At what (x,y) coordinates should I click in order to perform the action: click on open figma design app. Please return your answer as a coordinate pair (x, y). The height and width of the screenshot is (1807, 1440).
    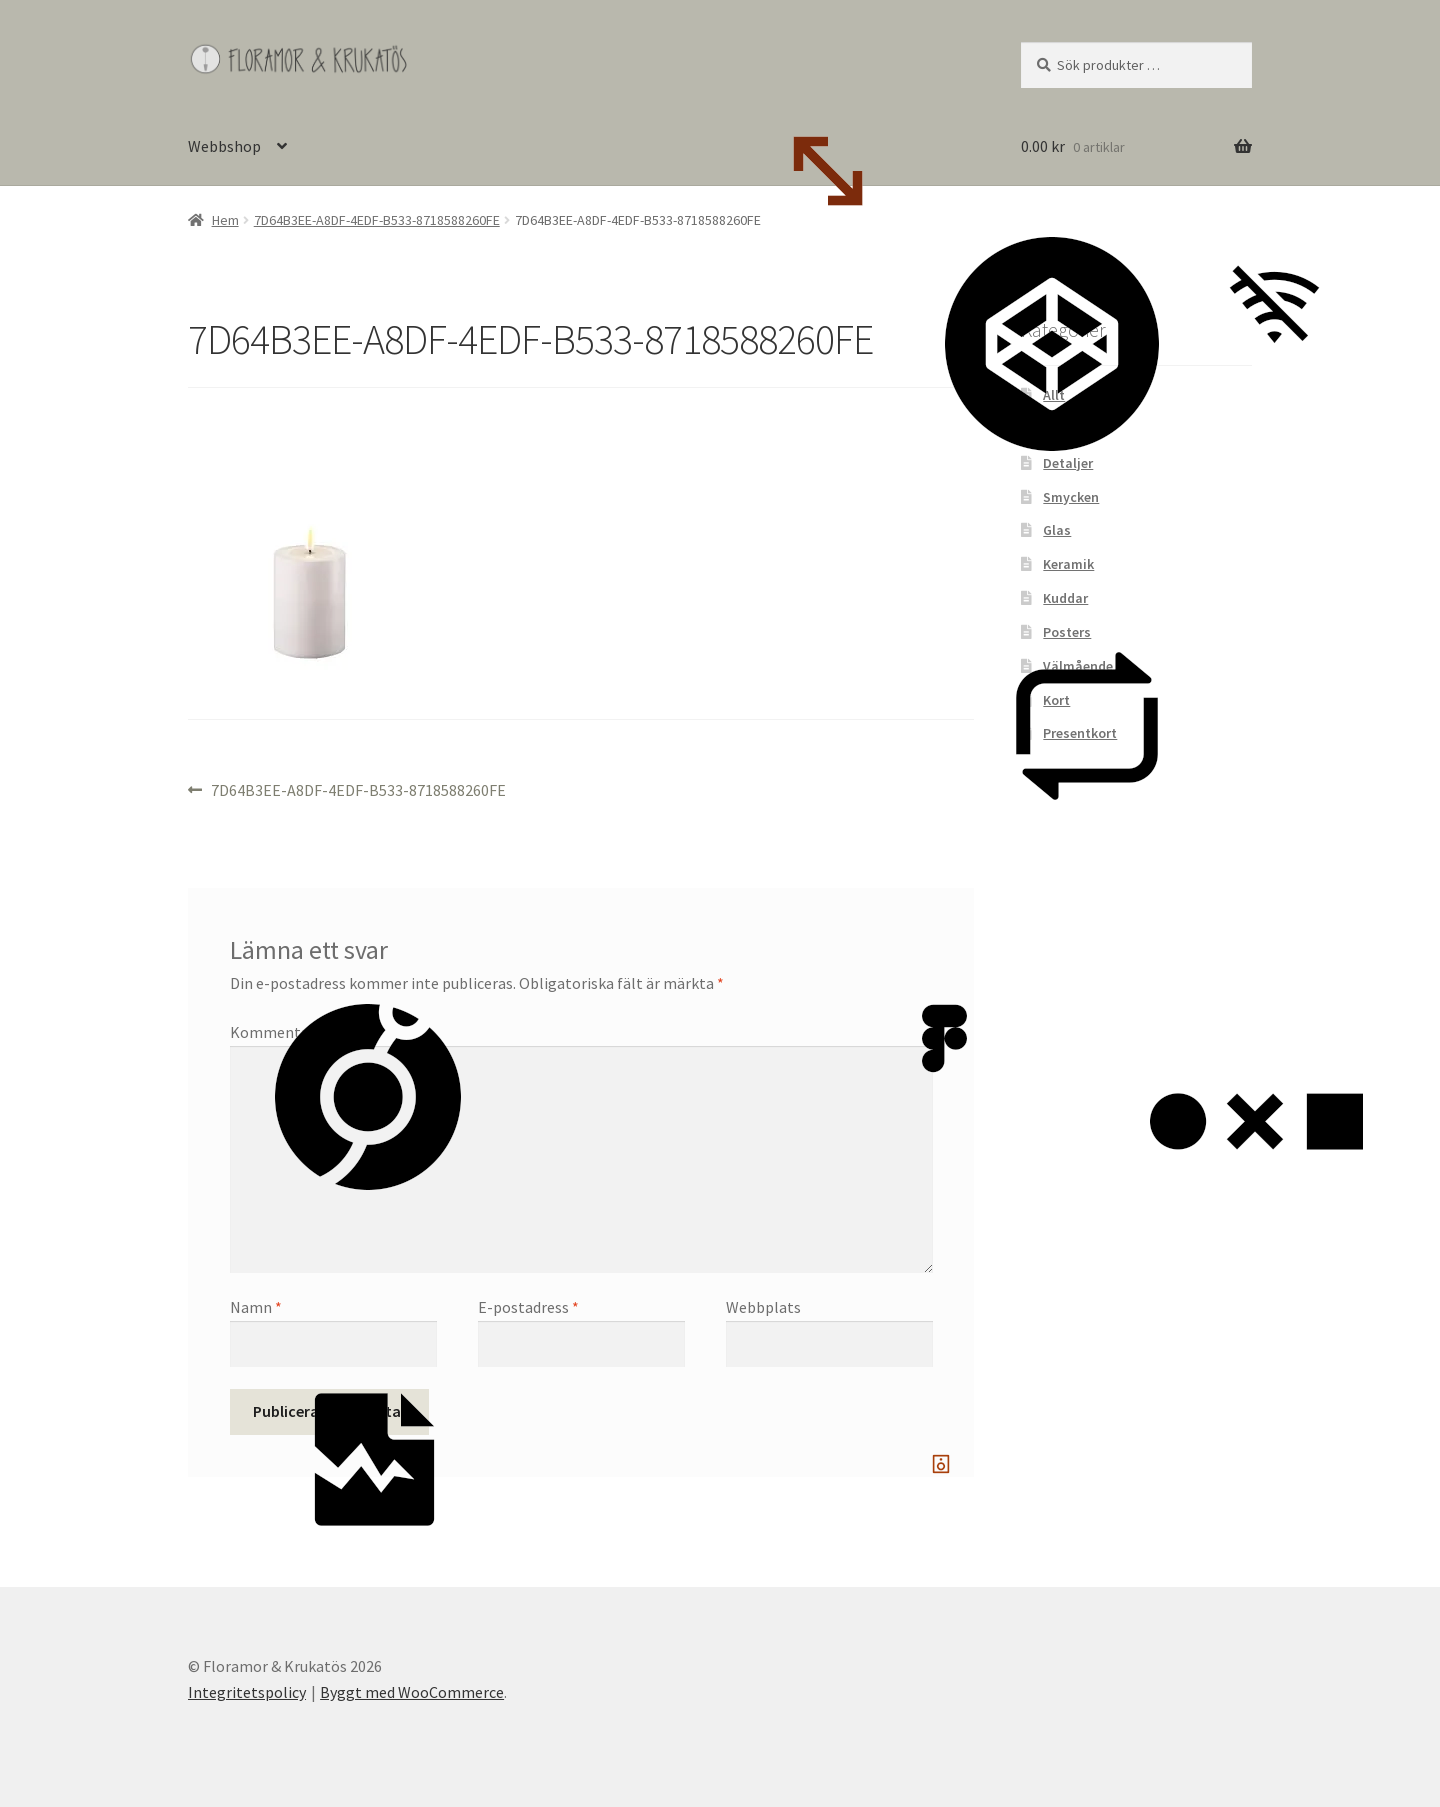
    Looking at the image, I should click on (944, 1038).